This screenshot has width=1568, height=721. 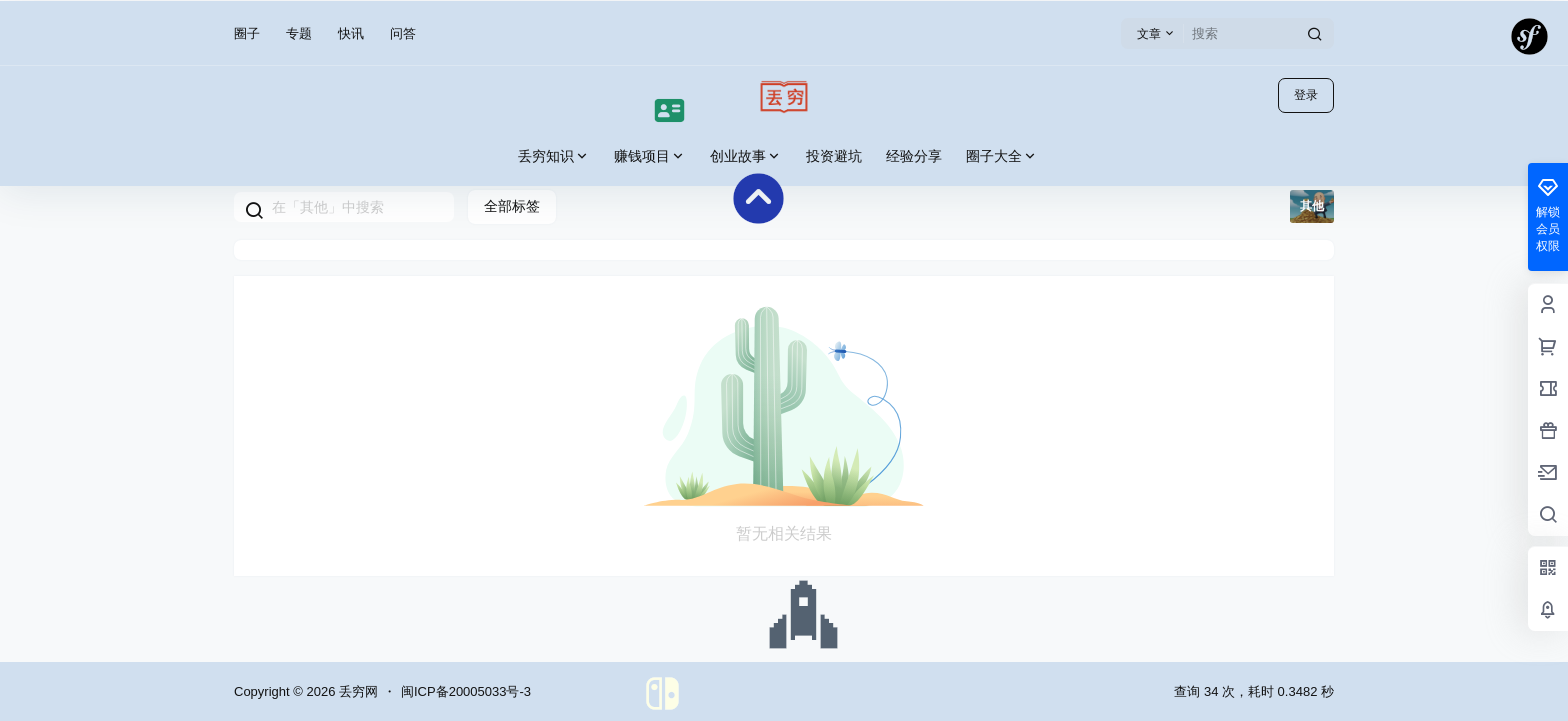 I want to click on space awesome brand logo, so click(x=803, y=614).